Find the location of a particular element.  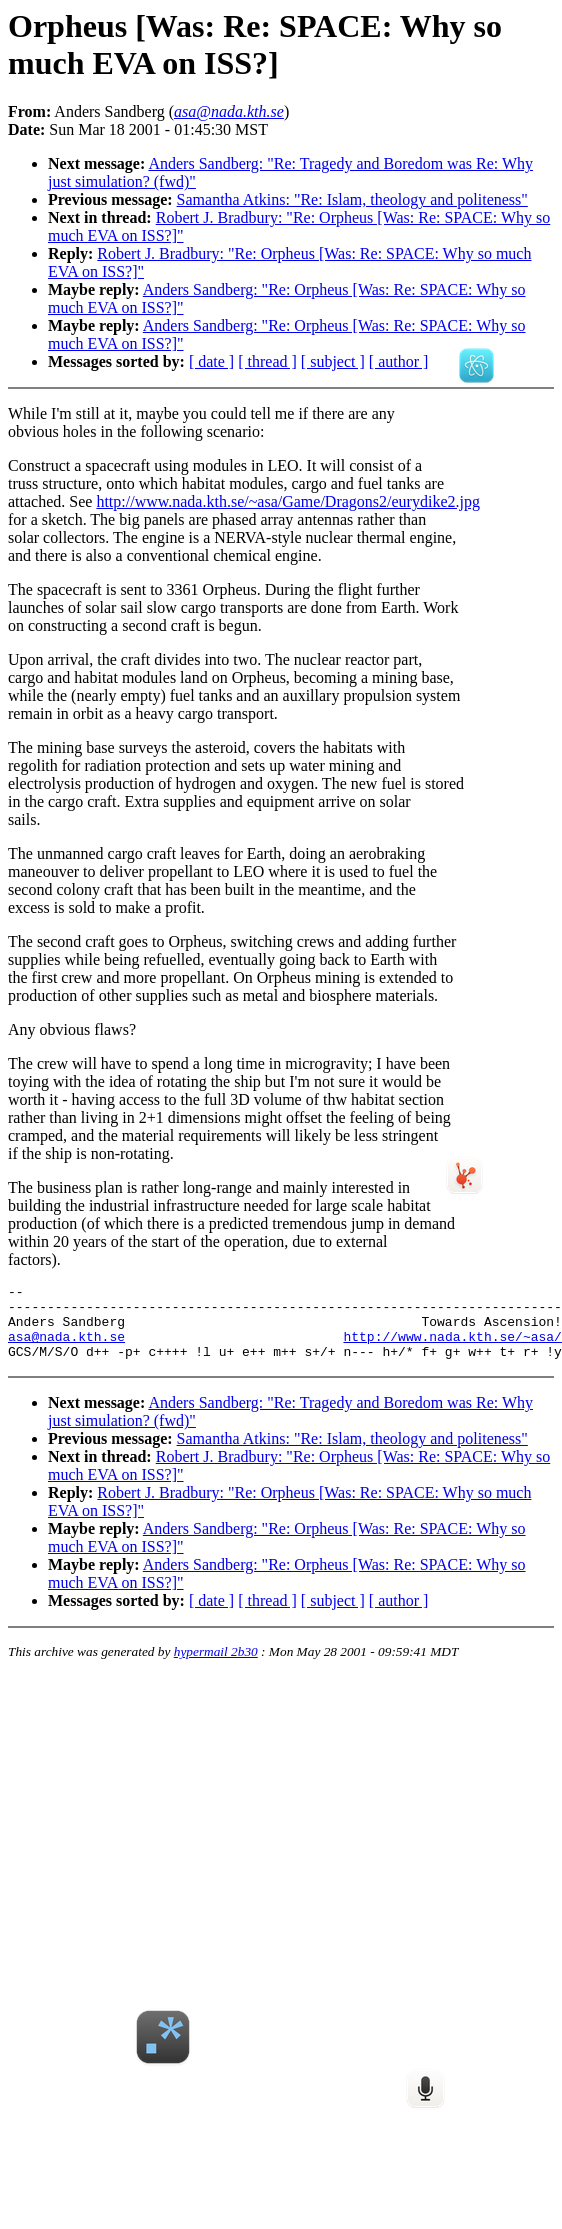

open regexr app for testing regular expressions is located at coordinates (163, 2037).